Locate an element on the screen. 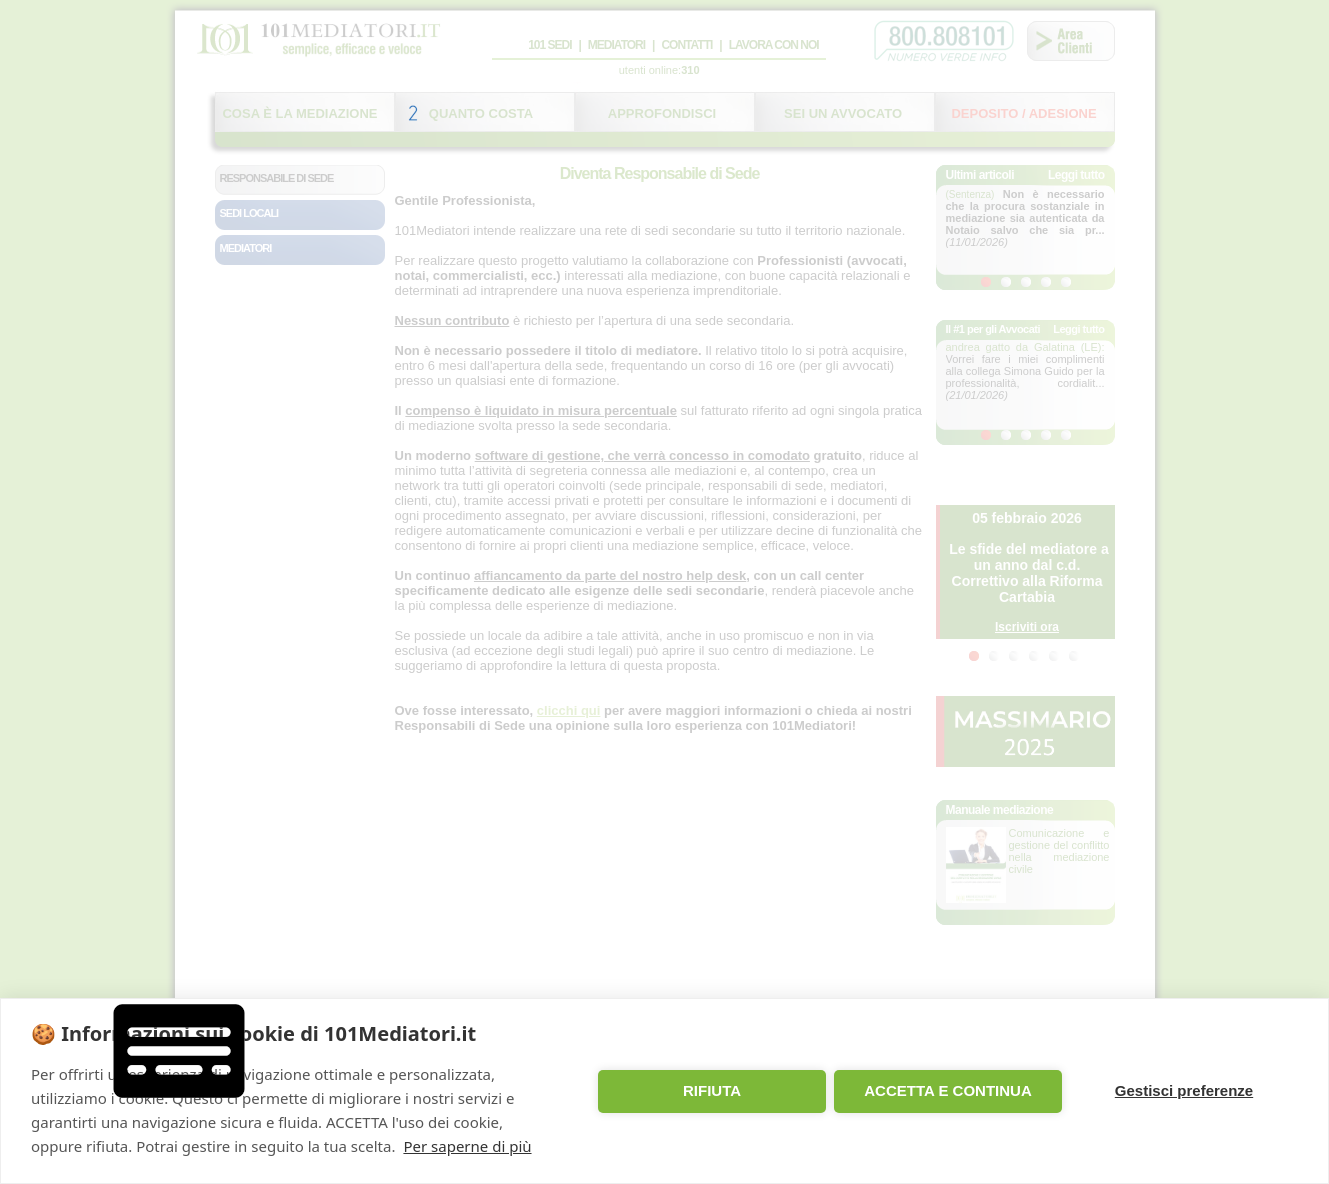 This screenshot has width=1329, height=1184. open the on-screen keyboard is located at coordinates (179, 1051).